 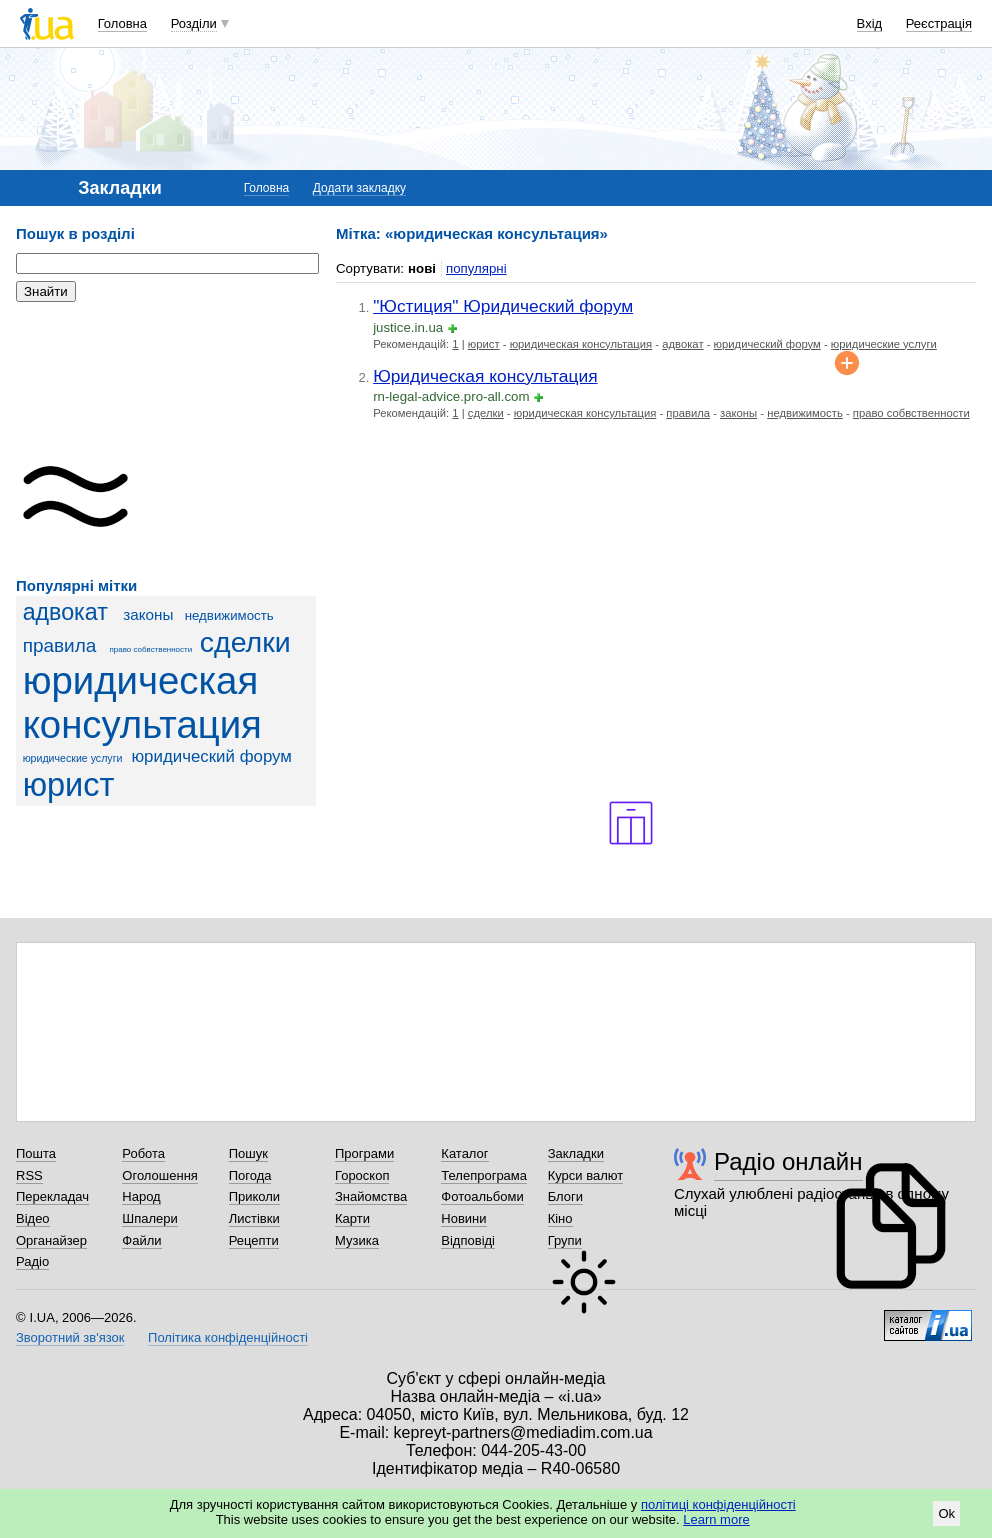 I want to click on toggle light mode or increase brightness, so click(x=584, y=1282).